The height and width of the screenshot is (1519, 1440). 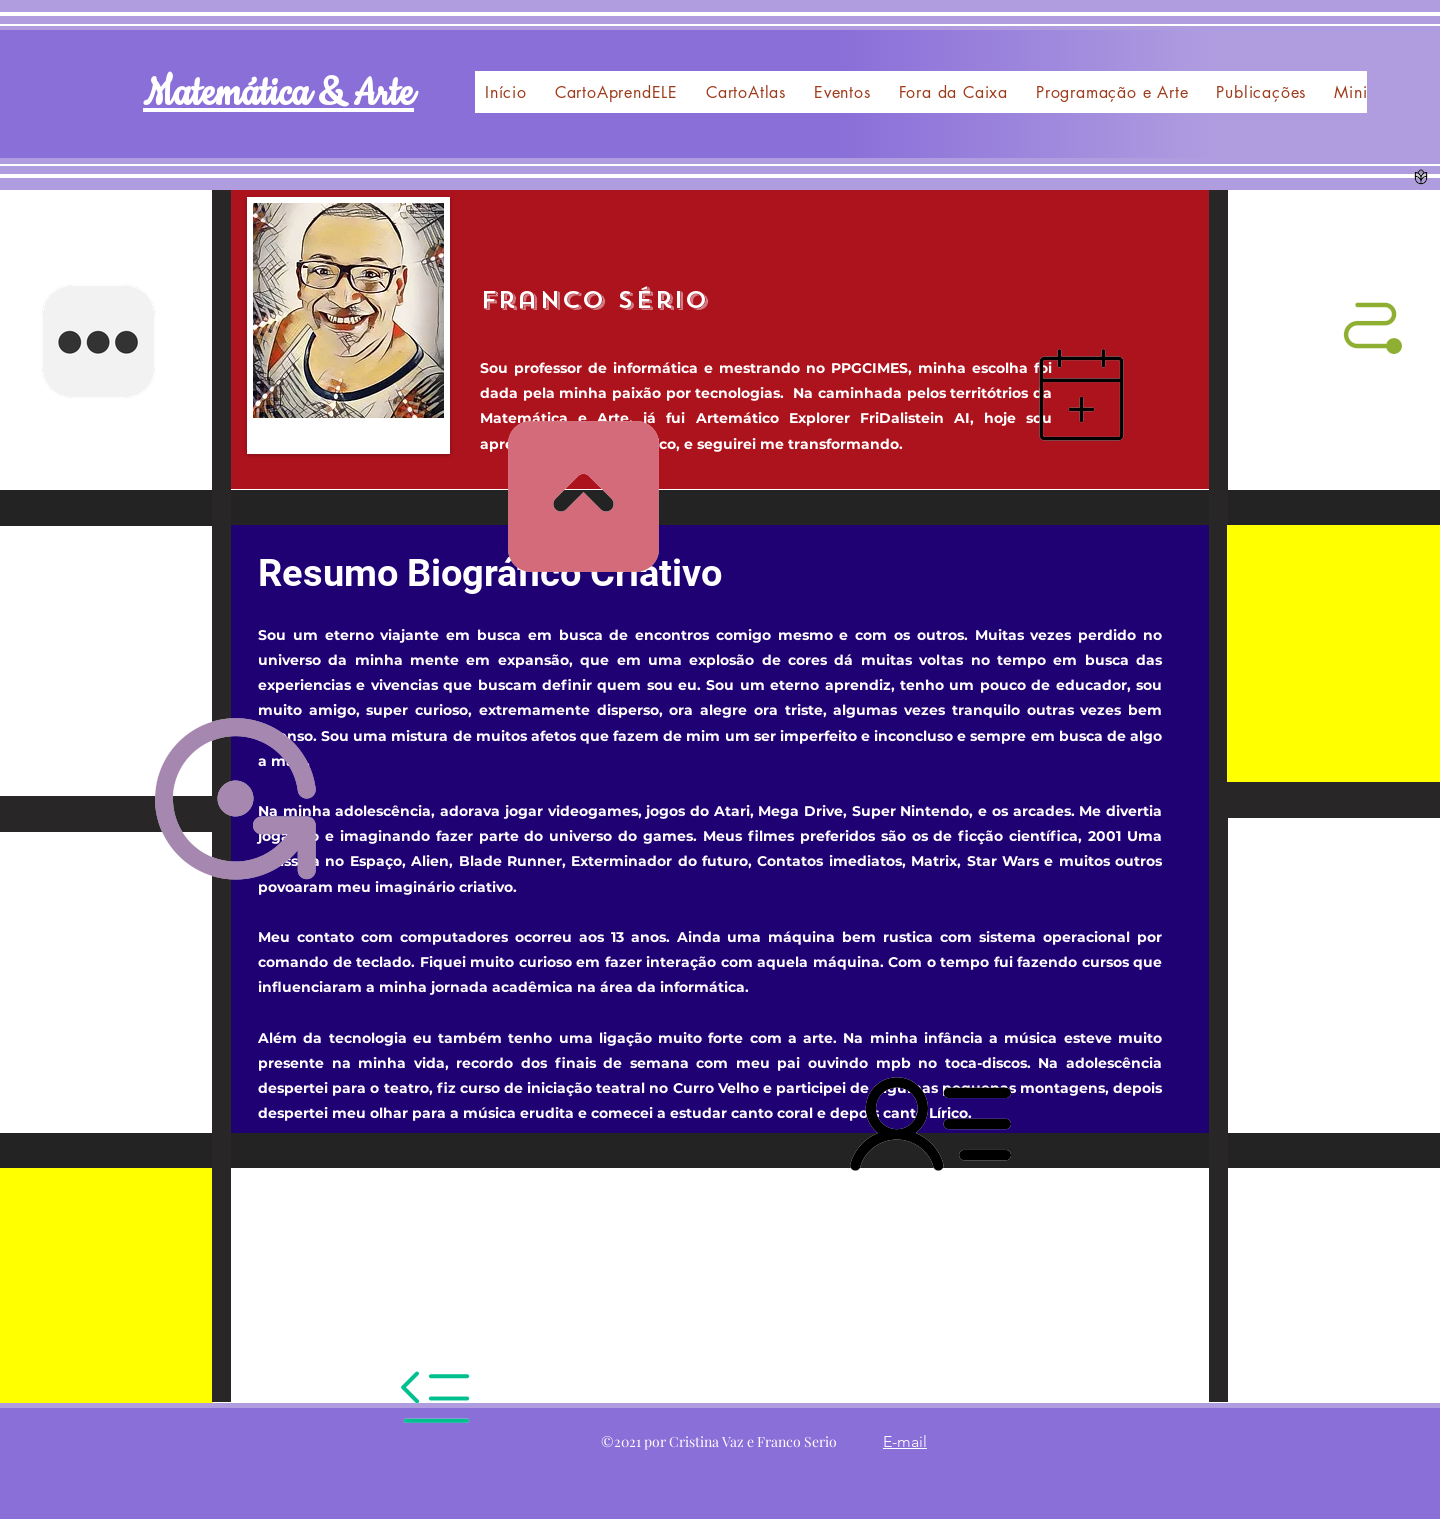 What do you see at coordinates (928, 1124) in the screenshot?
I see `view user directory or contact list` at bounding box center [928, 1124].